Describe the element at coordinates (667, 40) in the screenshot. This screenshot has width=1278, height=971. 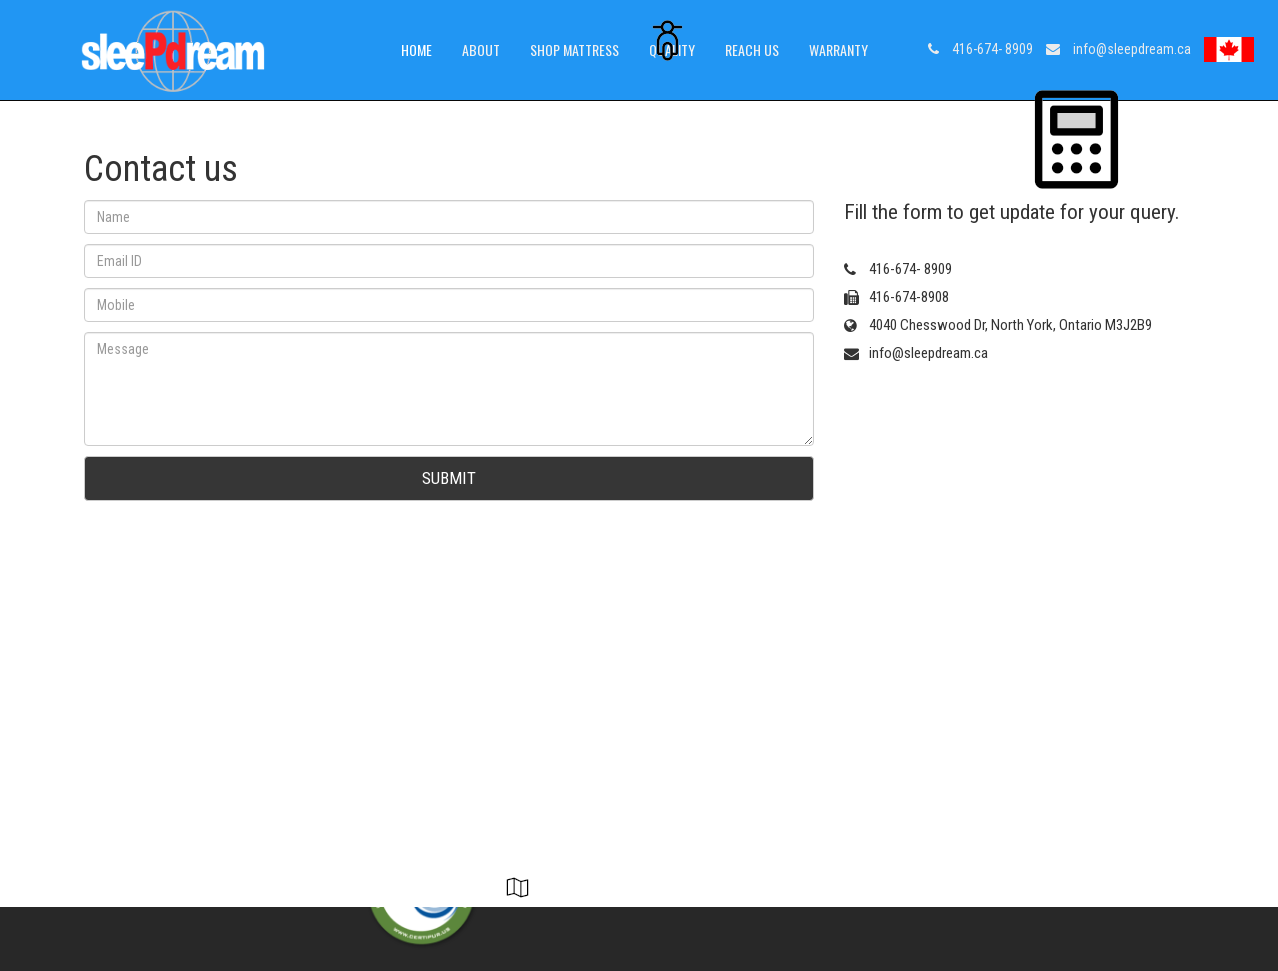
I see `select moped or scooter as transportation mode` at that location.